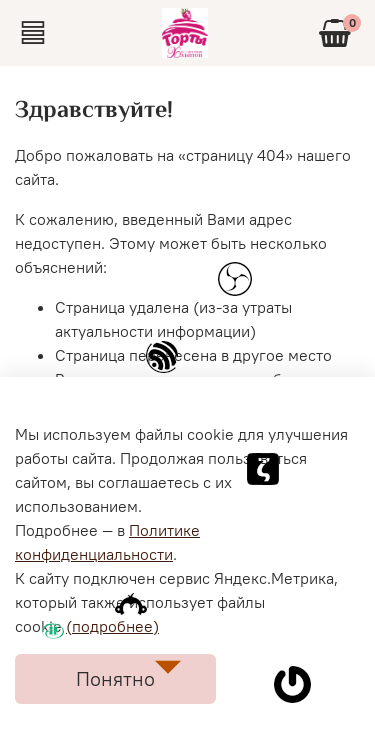 This screenshot has width=375, height=734. What do you see at coordinates (168, 665) in the screenshot?
I see `expand dropdown menu` at bounding box center [168, 665].